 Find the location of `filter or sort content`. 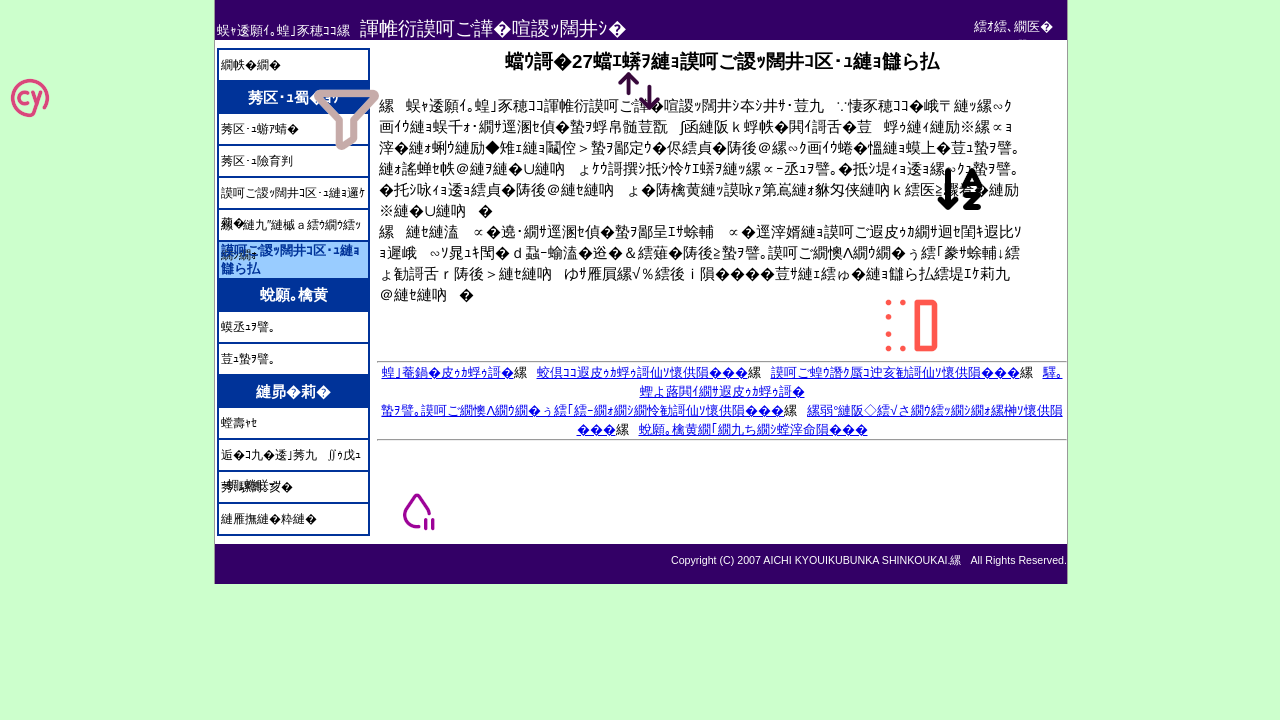

filter or sort content is located at coordinates (346, 117).